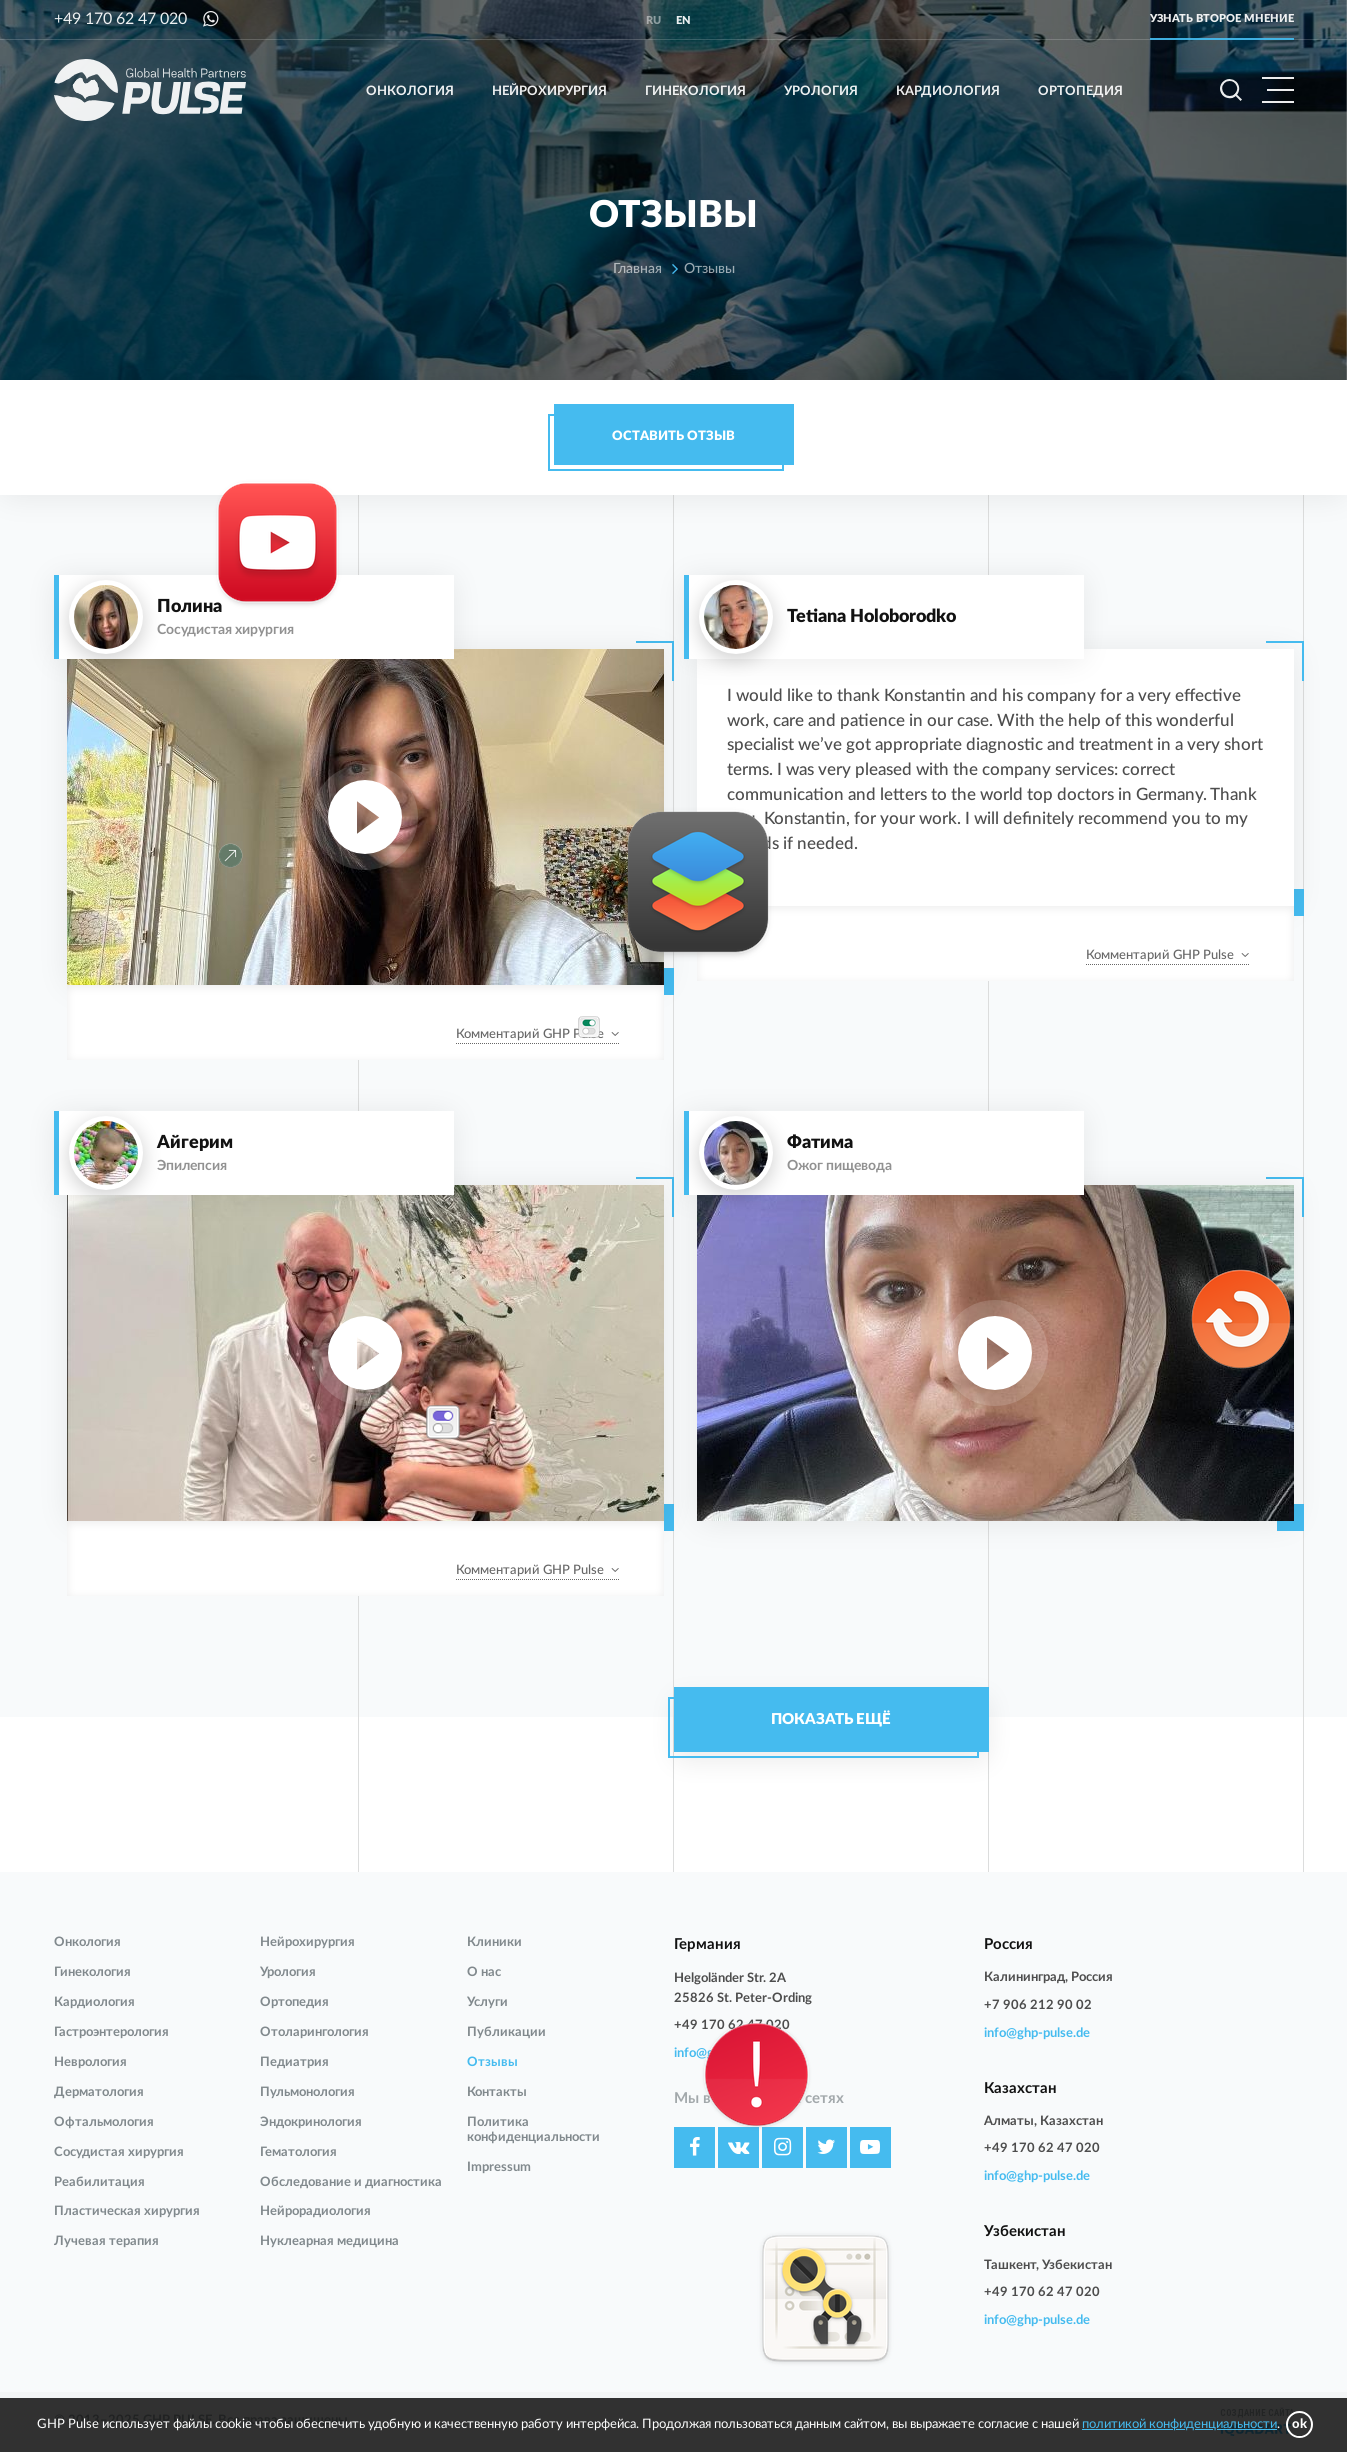 This screenshot has height=2452, width=1347. I want to click on indicates a symbolic link or shortcut to another file, so click(230, 855).